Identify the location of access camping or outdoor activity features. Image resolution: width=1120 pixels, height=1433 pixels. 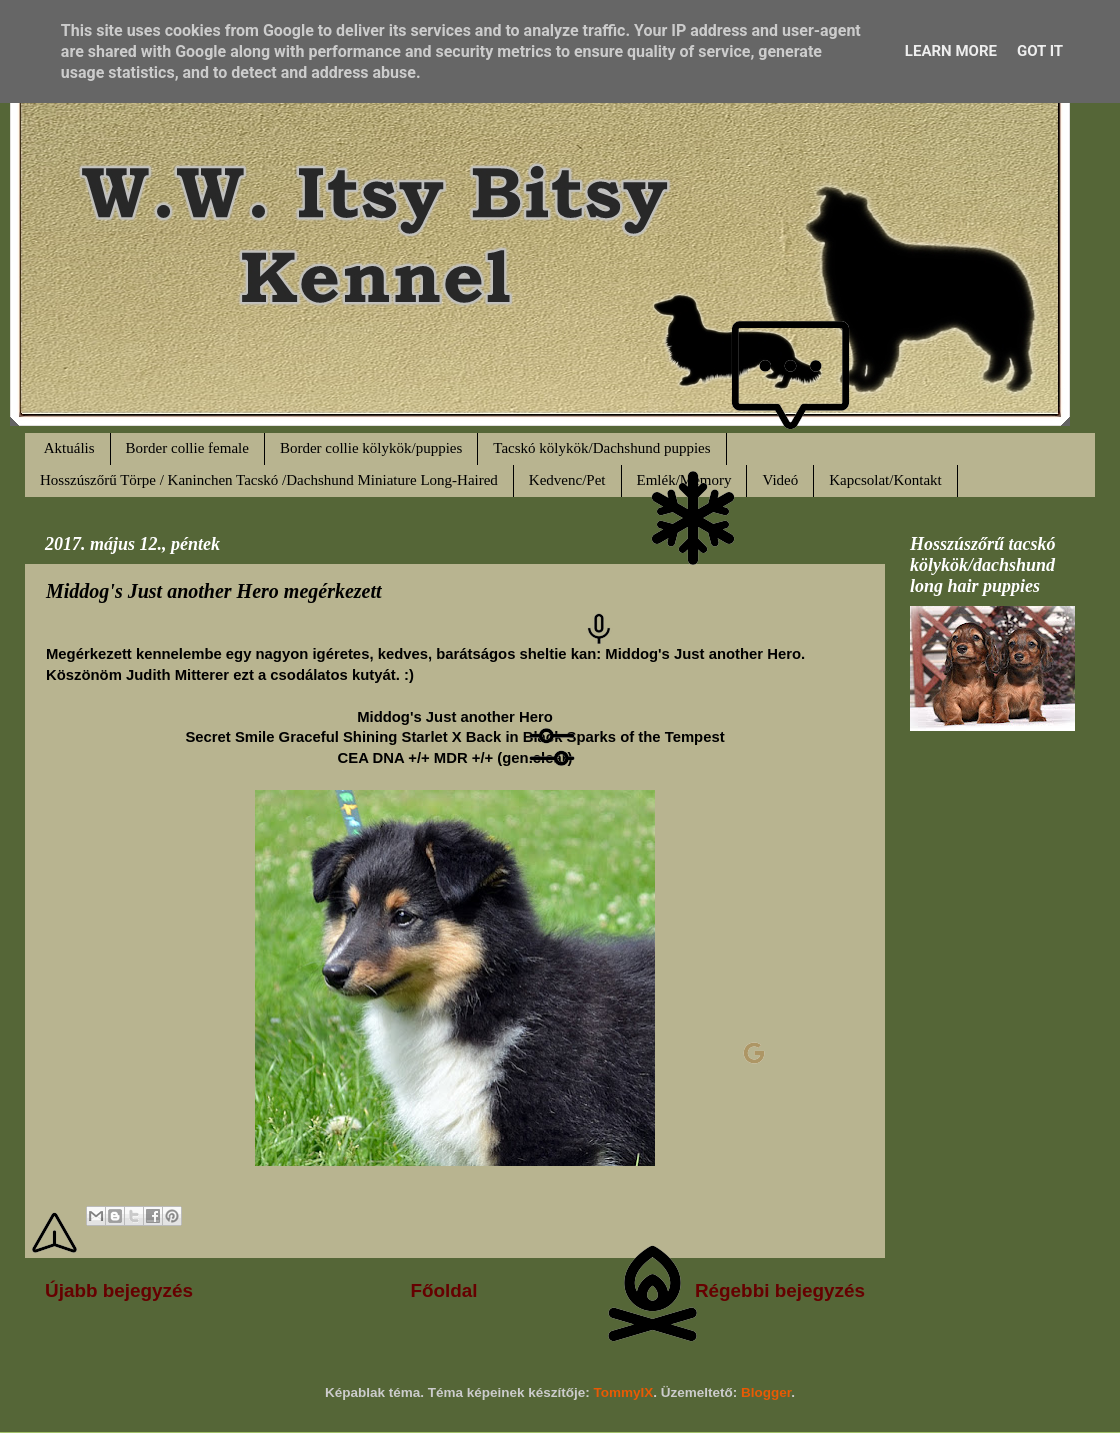
(652, 1293).